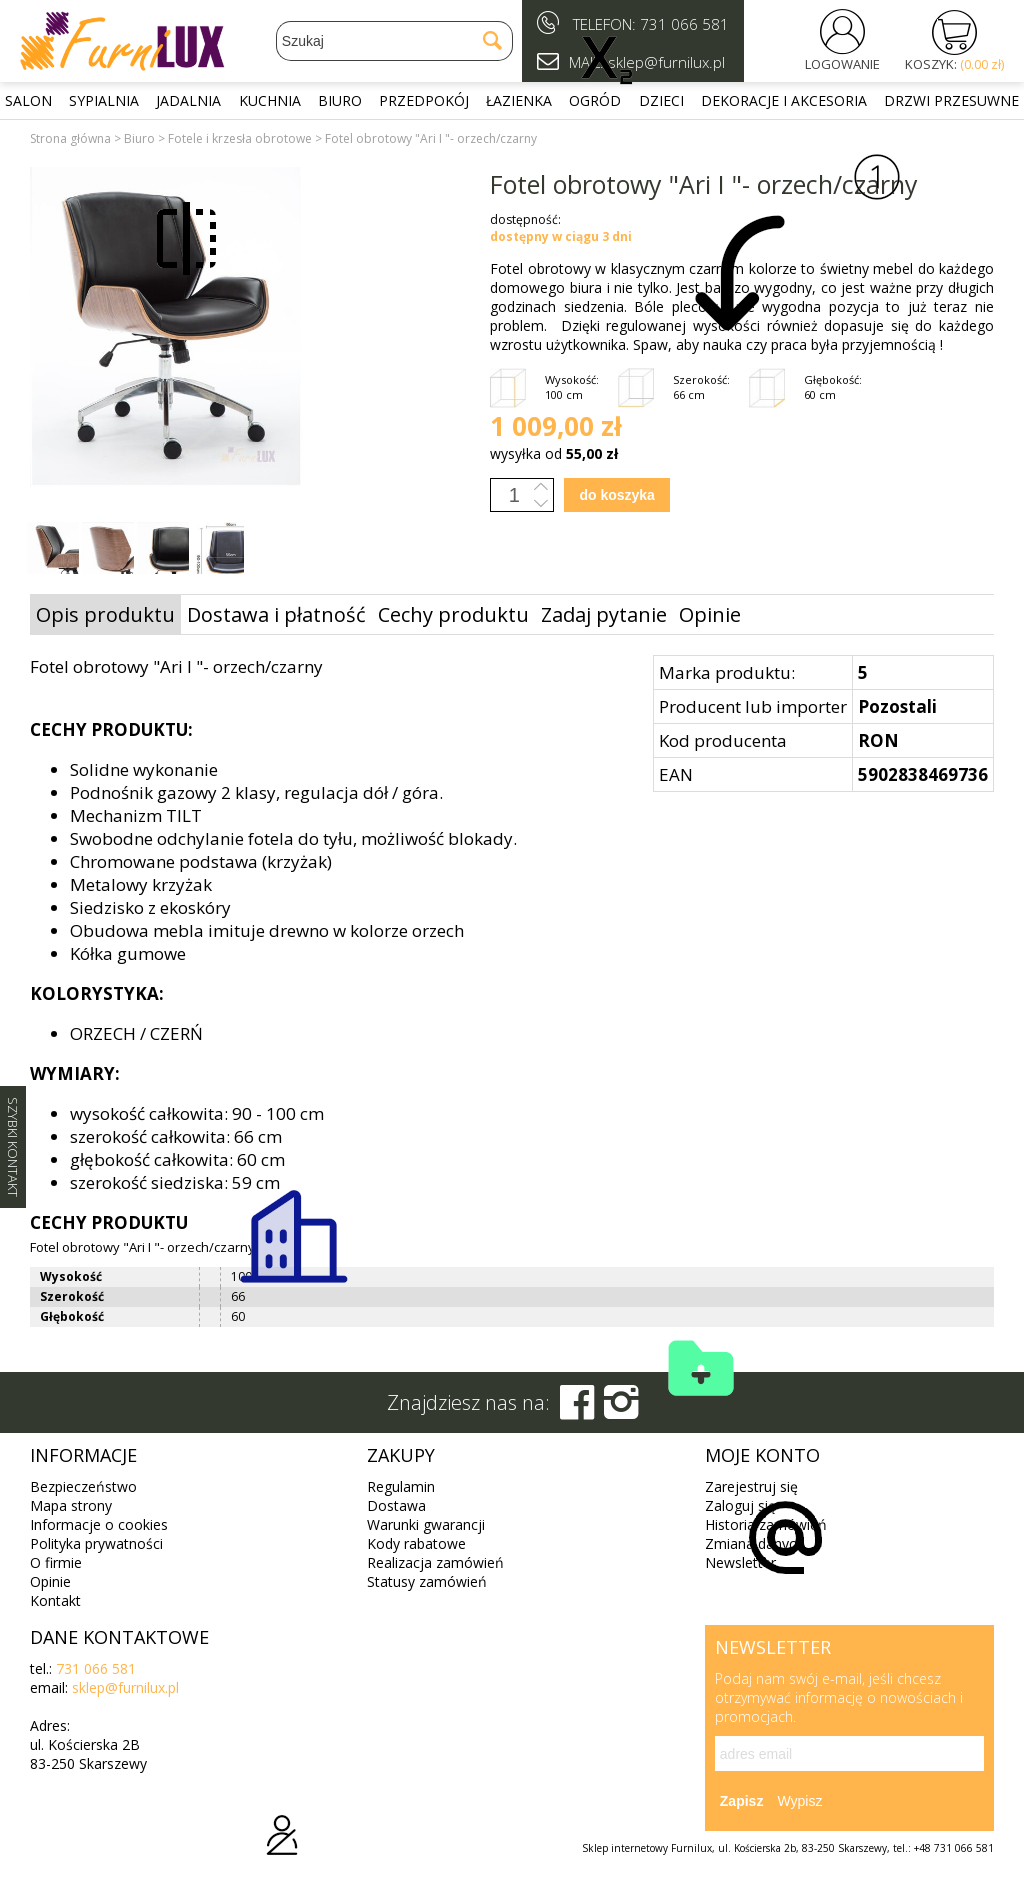  What do you see at coordinates (740, 273) in the screenshot?
I see `go back and down in navigation` at bounding box center [740, 273].